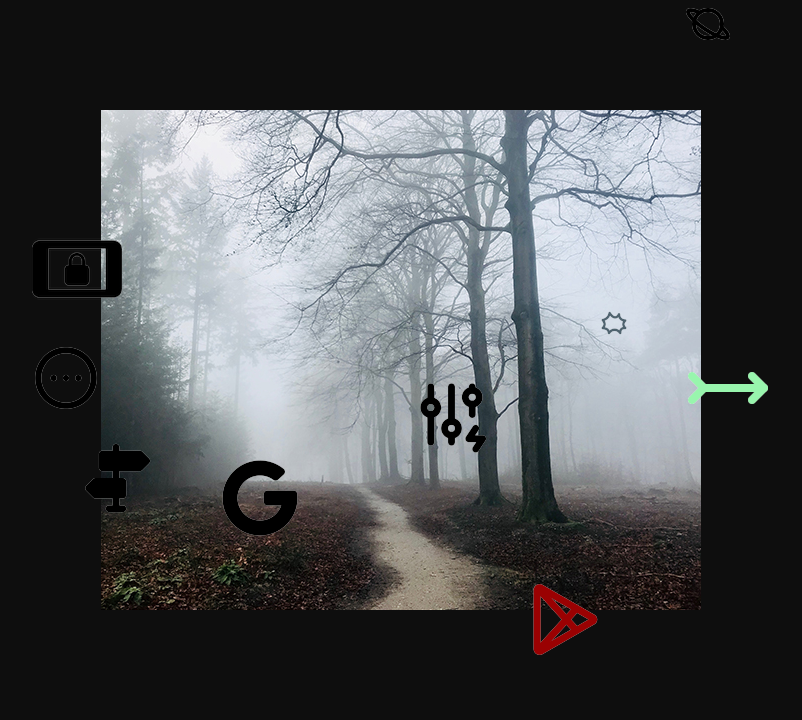  What do you see at coordinates (708, 24) in the screenshot?
I see `explore global or worldwide content` at bounding box center [708, 24].